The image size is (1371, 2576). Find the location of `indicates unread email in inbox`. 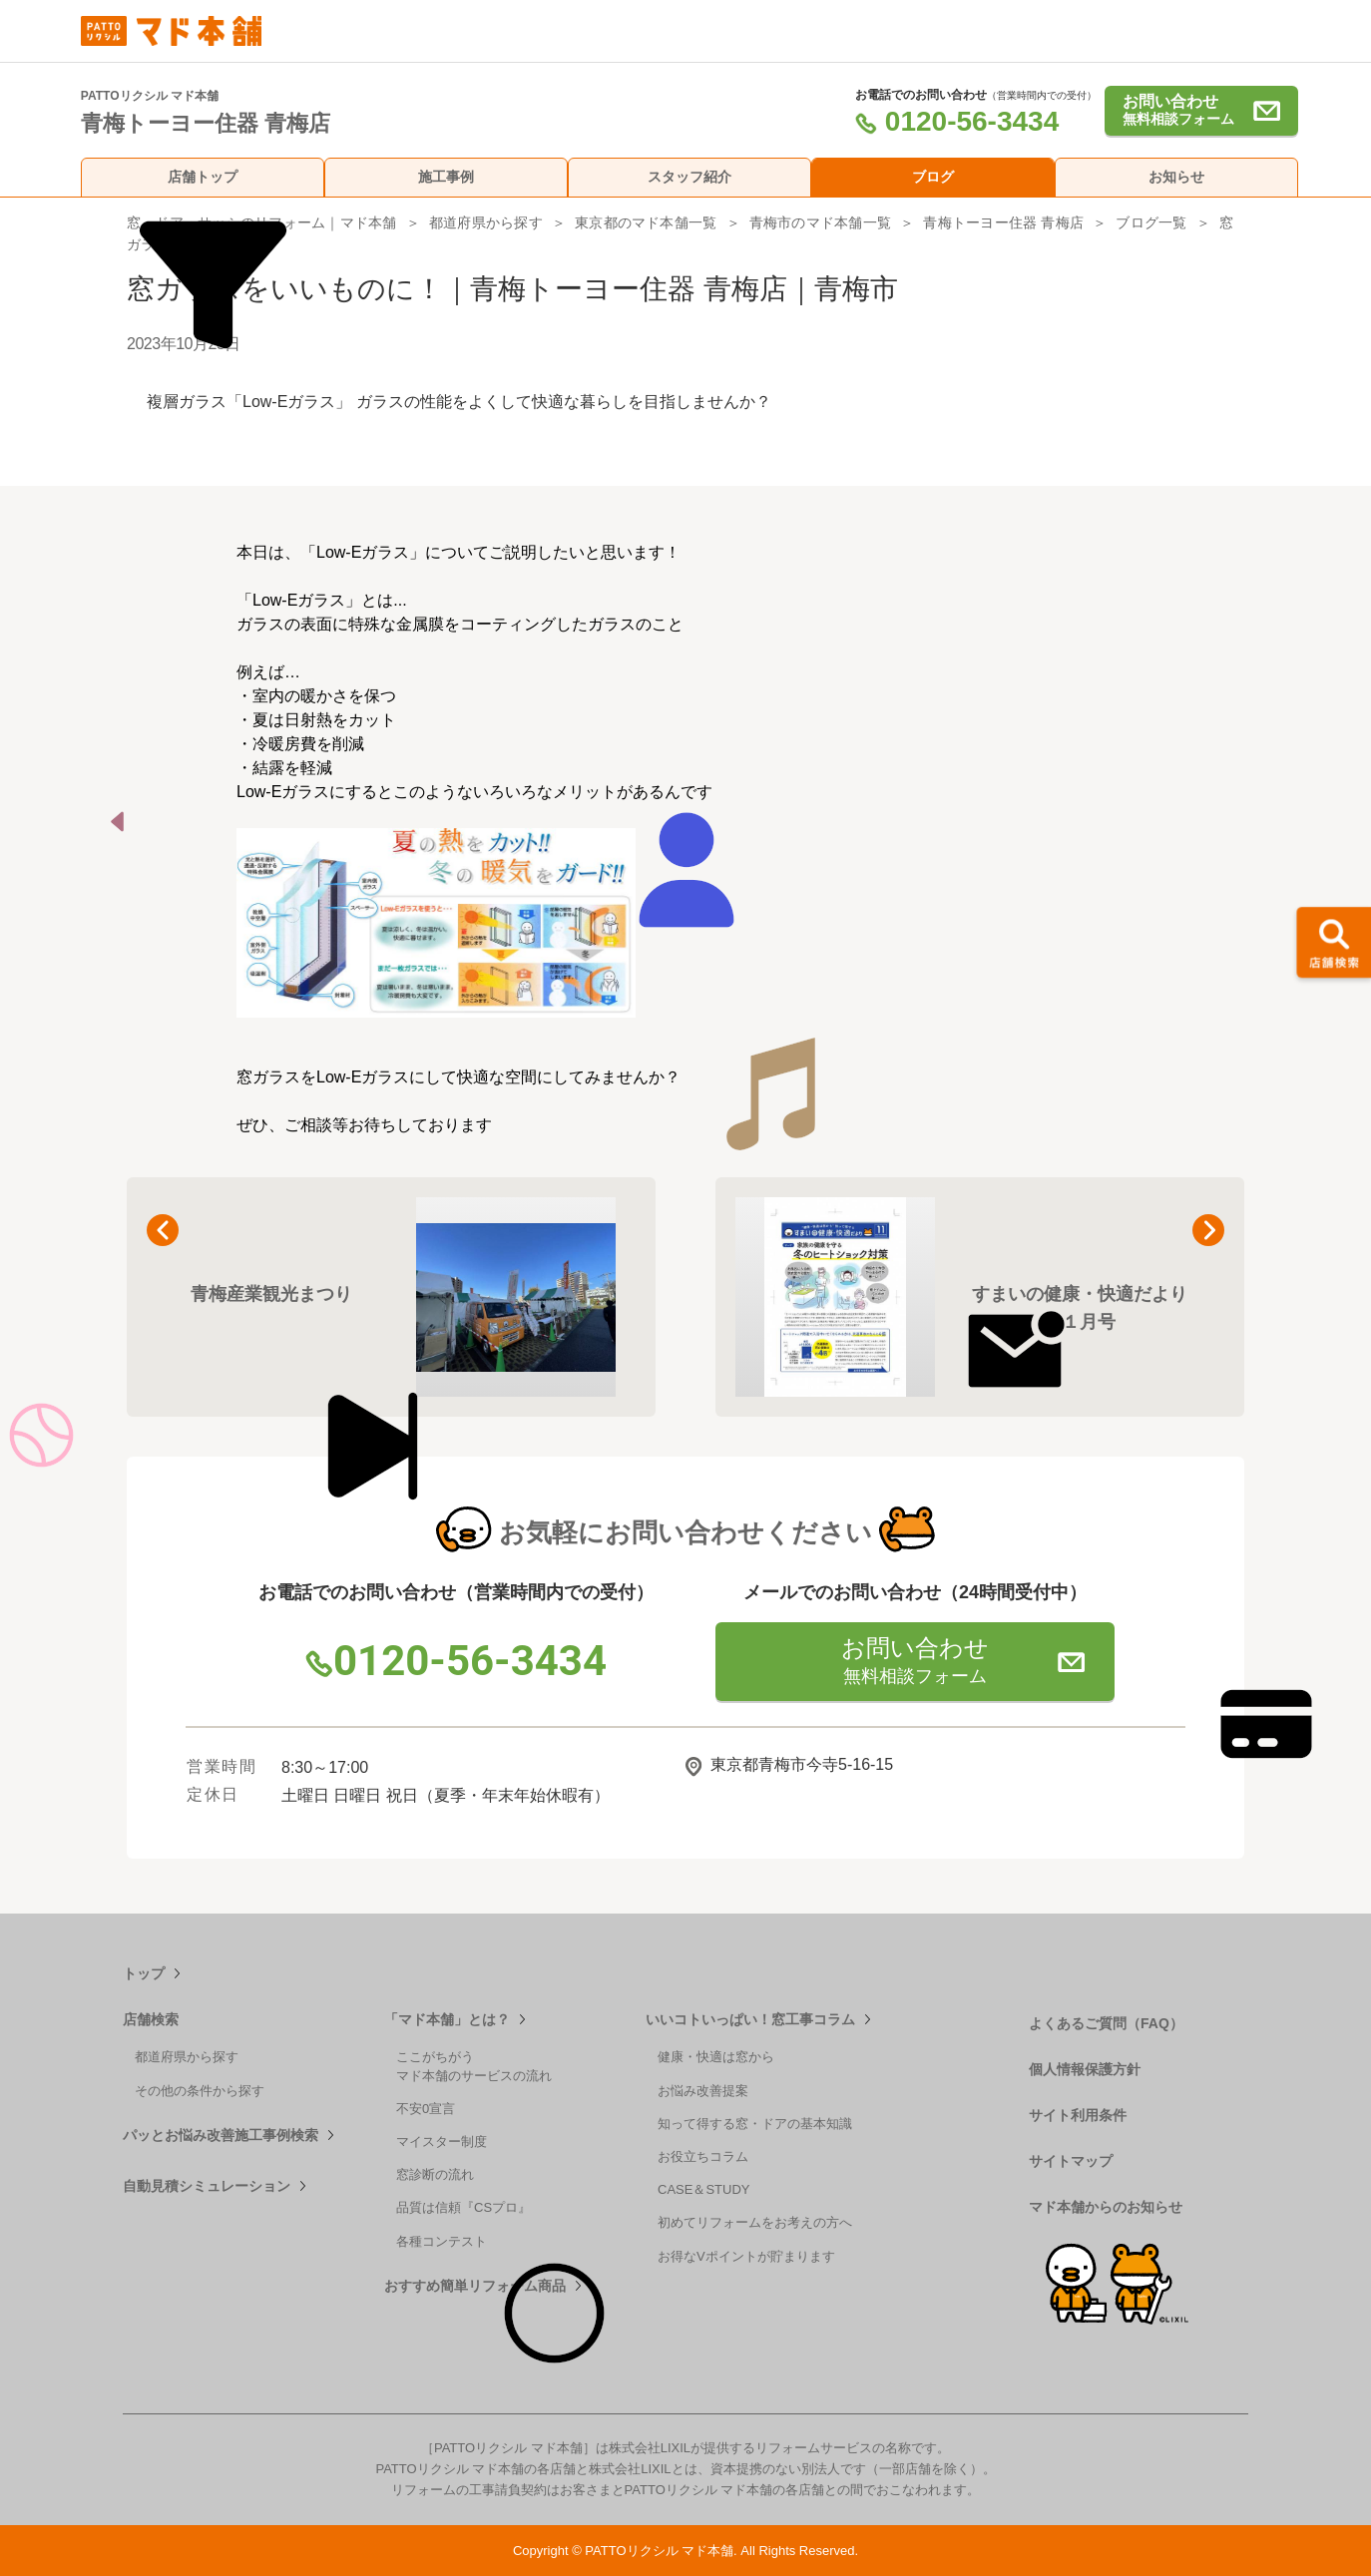

indicates unread email in inbox is located at coordinates (1015, 1351).